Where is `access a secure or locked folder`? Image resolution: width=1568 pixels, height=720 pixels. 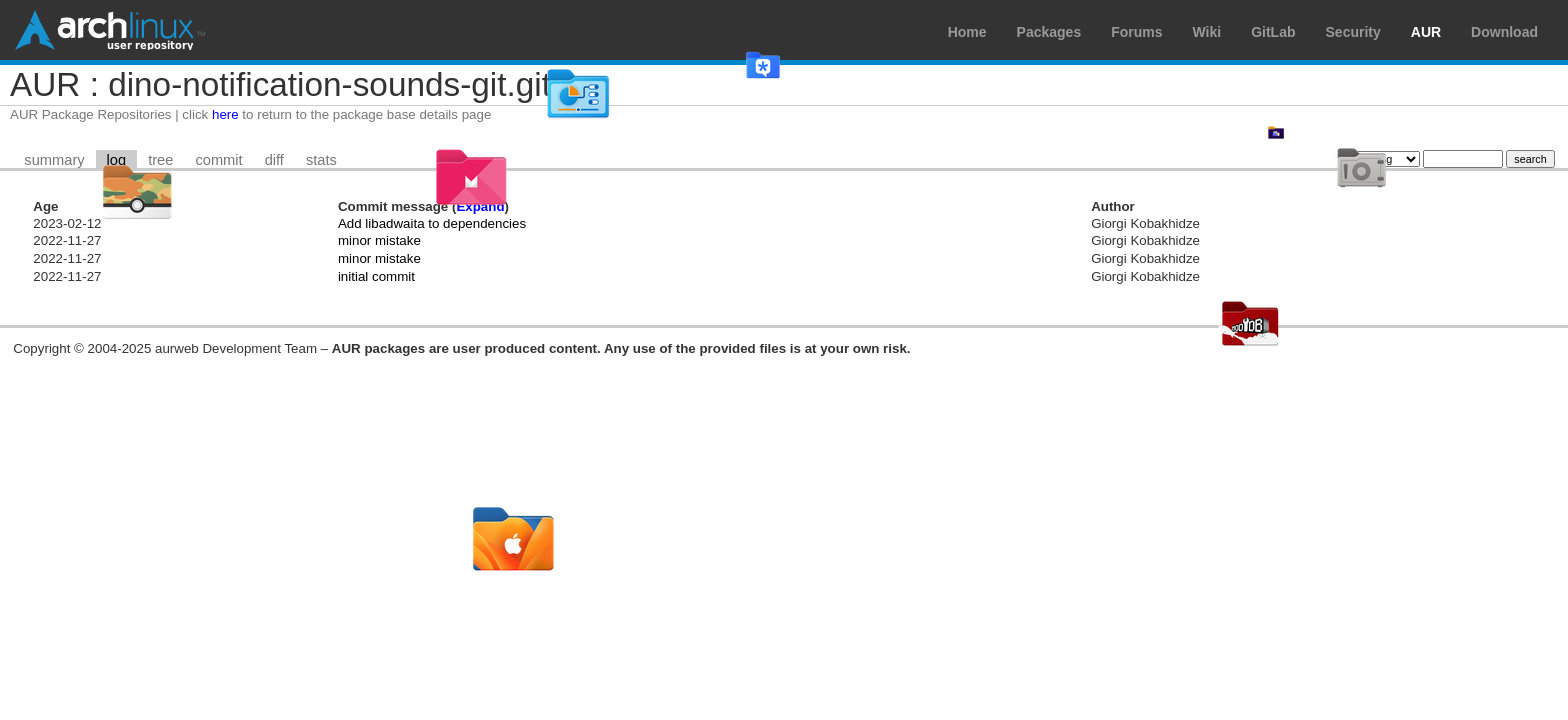 access a secure or locked folder is located at coordinates (1361, 168).